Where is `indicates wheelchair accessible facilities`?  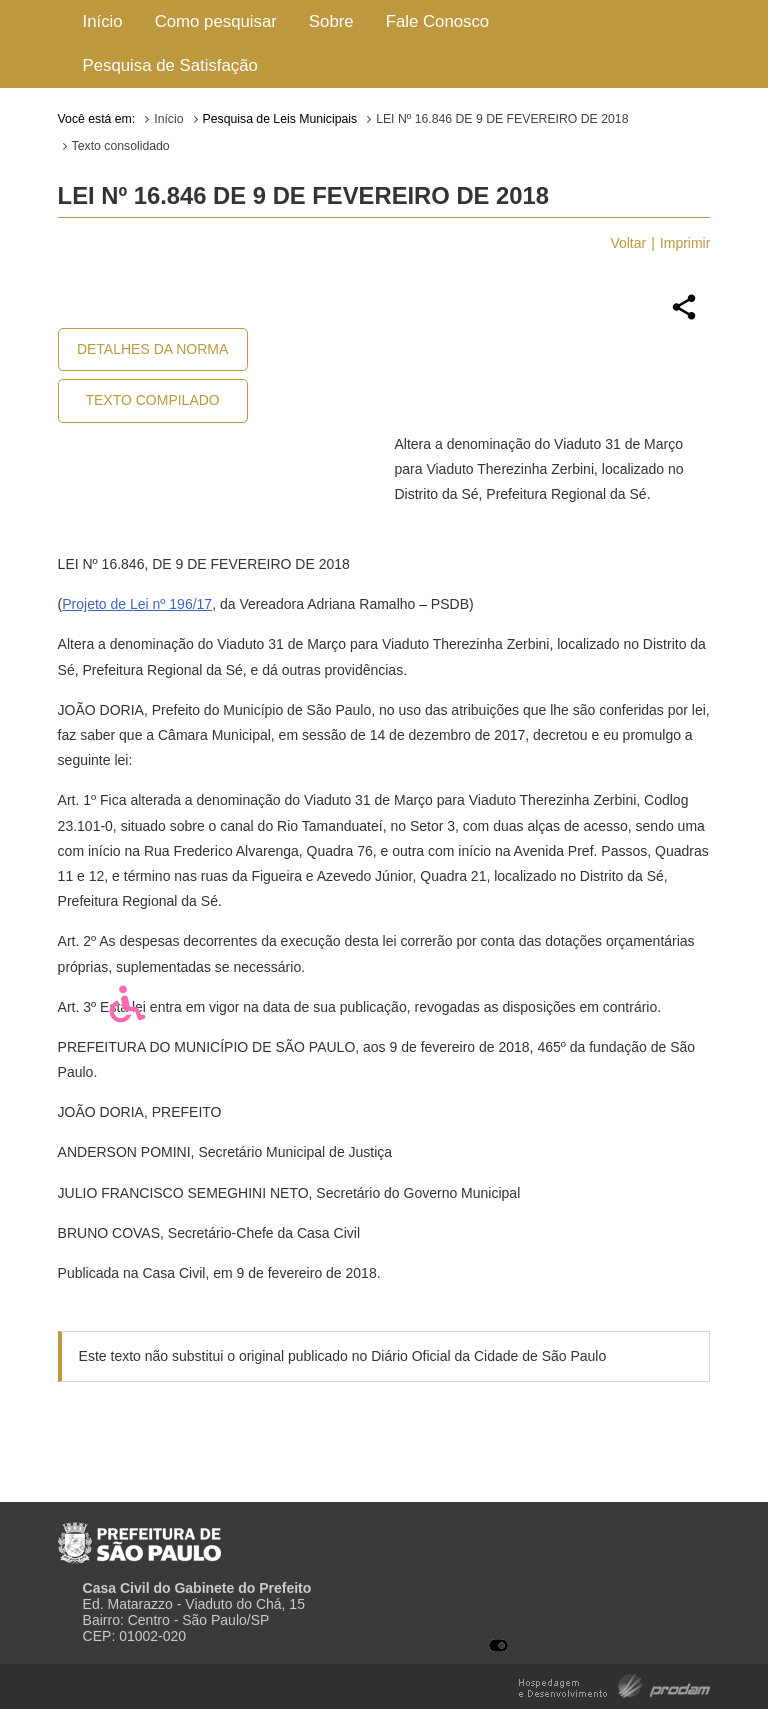
indicates wheelchair accessible facilities is located at coordinates (127, 1004).